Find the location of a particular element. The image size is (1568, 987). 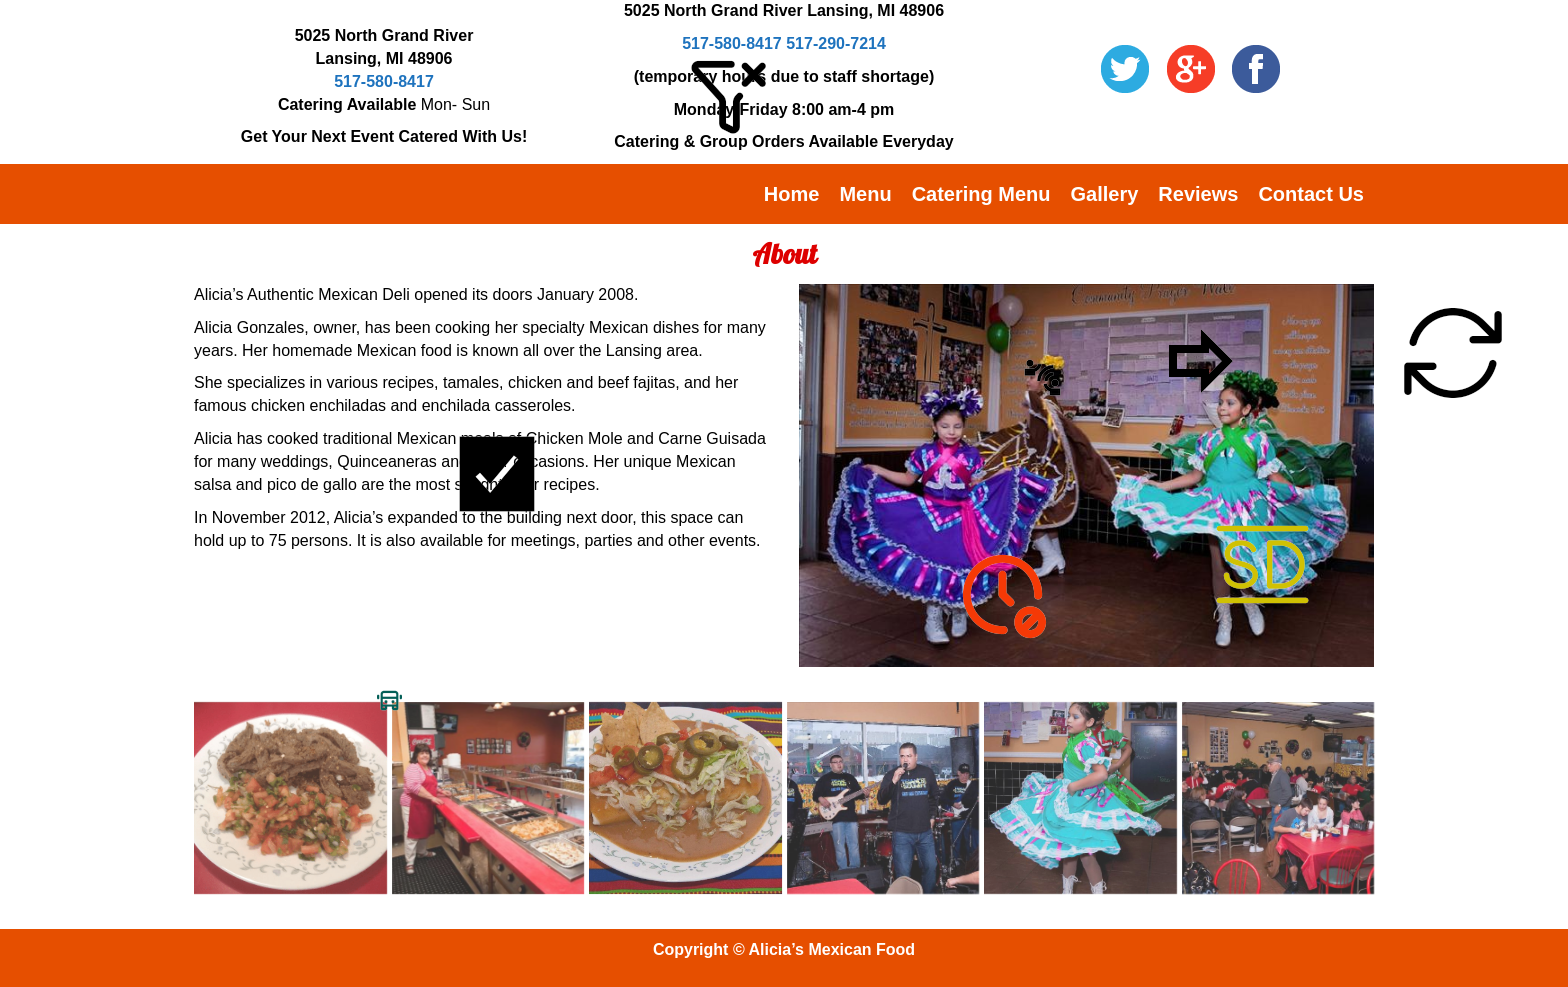

indicates a selected or completed item is located at coordinates (497, 474).